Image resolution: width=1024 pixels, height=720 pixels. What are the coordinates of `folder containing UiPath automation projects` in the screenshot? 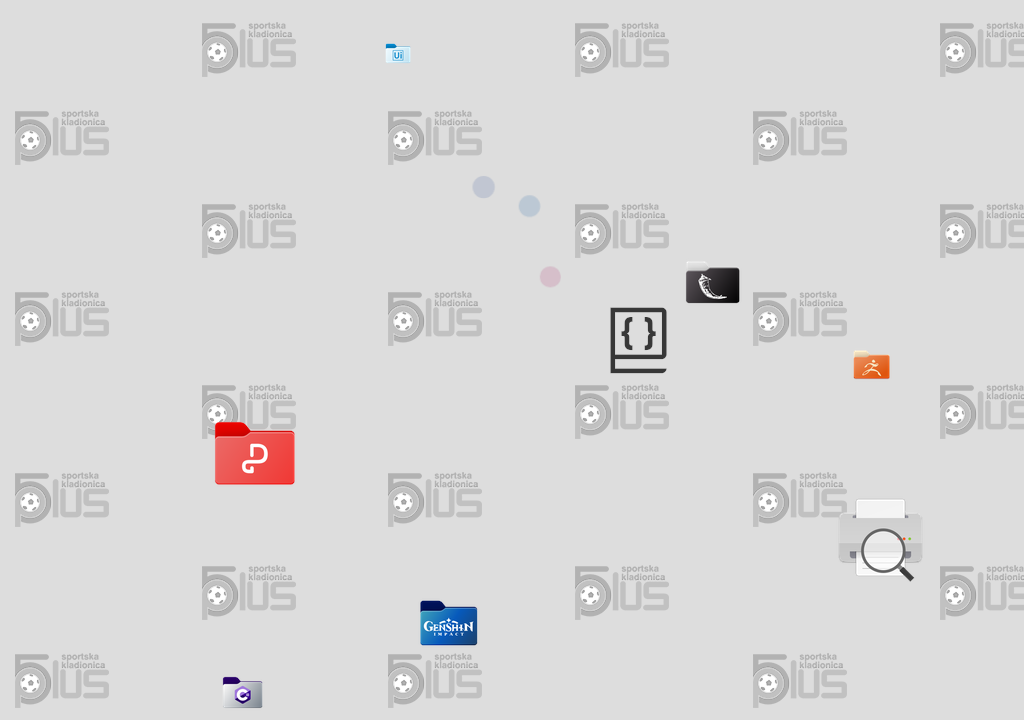 It's located at (398, 54).